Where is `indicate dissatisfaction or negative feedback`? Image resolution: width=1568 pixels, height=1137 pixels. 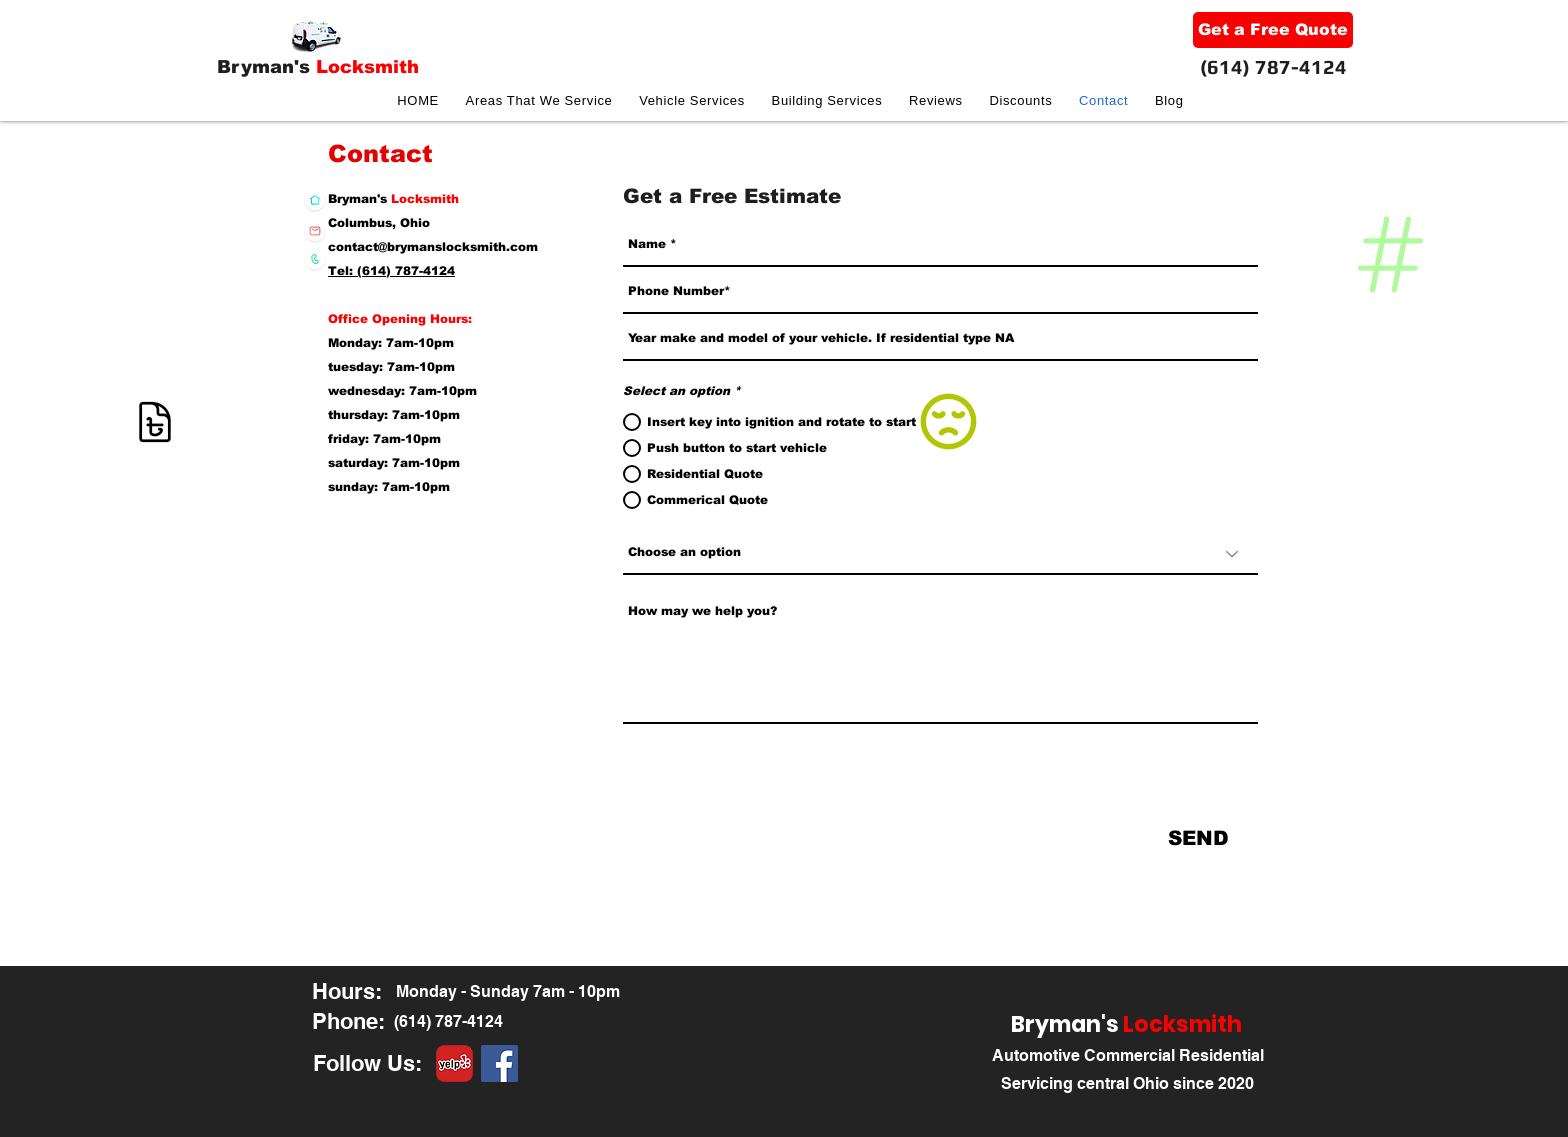
indicate dissatisfaction or negative feedback is located at coordinates (948, 421).